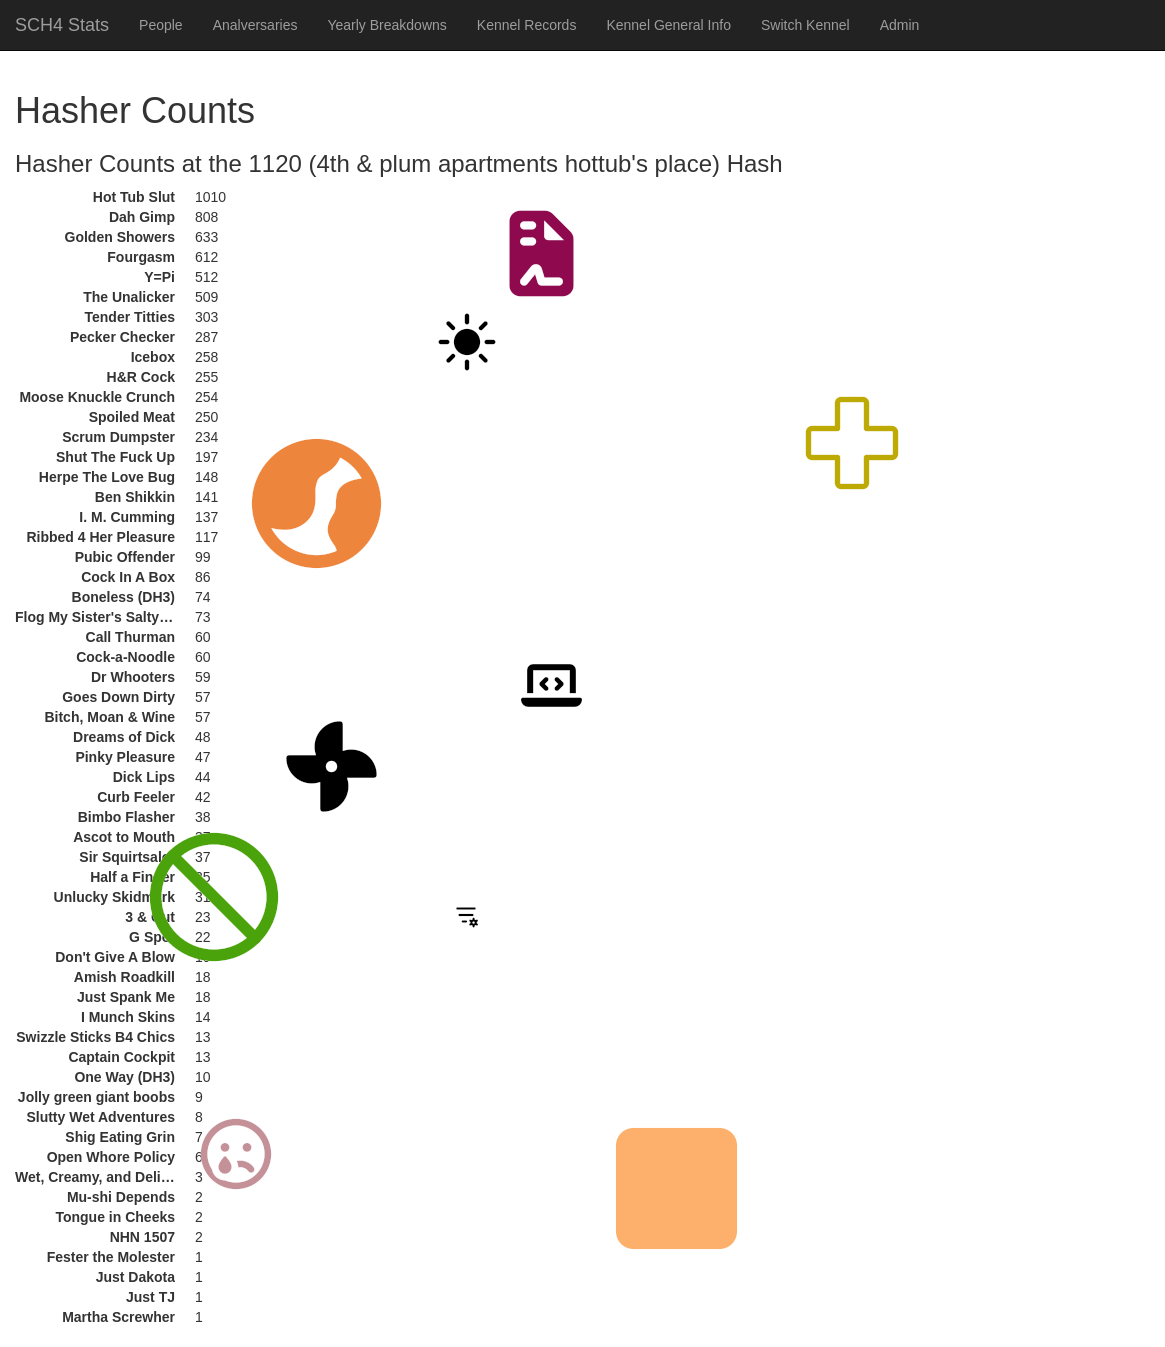 The width and height of the screenshot is (1165, 1347). Describe the element at coordinates (331, 766) in the screenshot. I see `toggle fan or ventilation control` at that location.